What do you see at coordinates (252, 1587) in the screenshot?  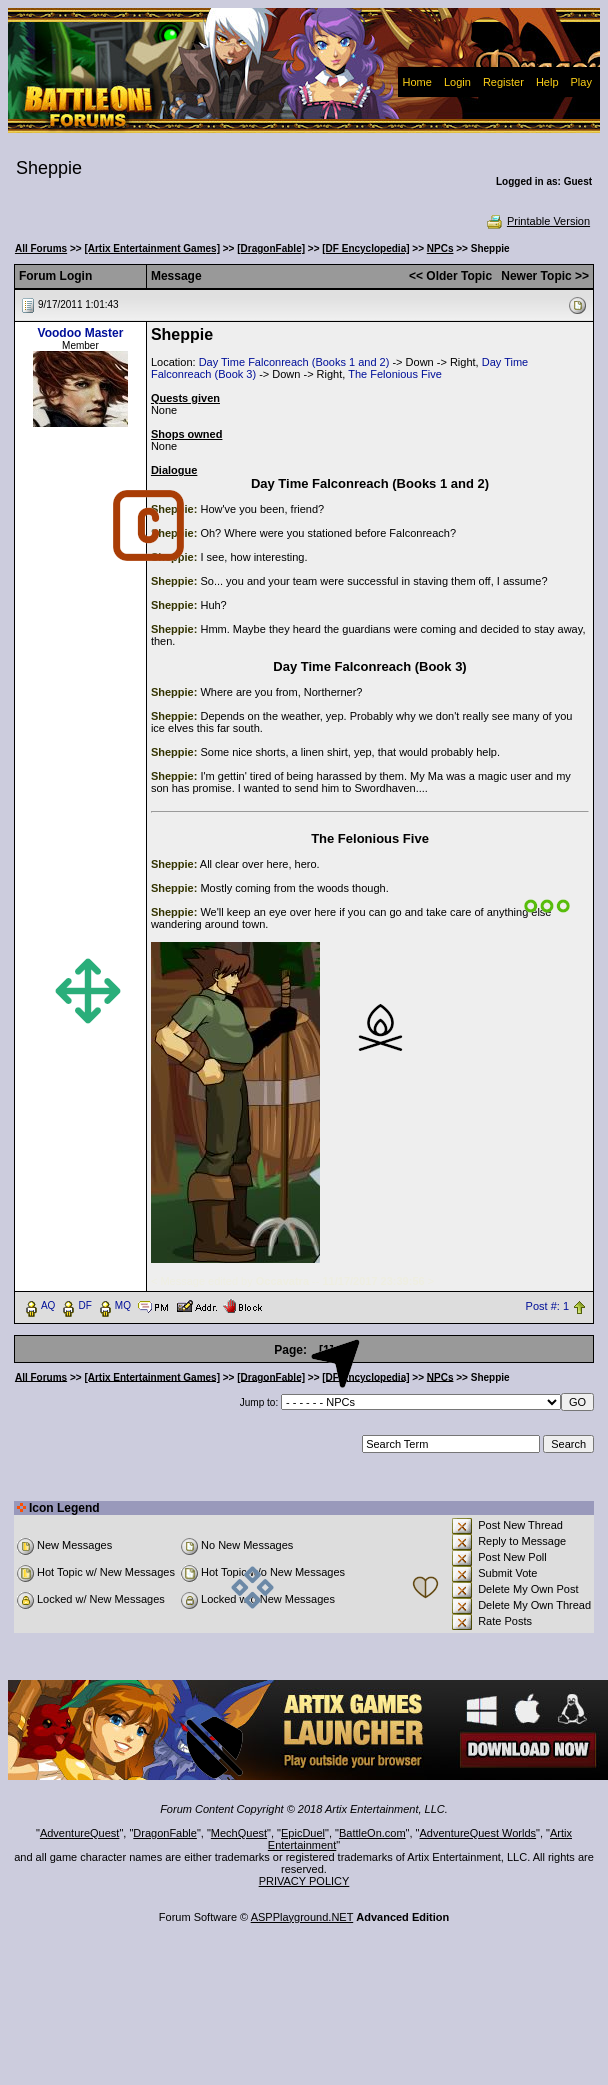 I see `view UI components library` at bounding box center [252, 1587].